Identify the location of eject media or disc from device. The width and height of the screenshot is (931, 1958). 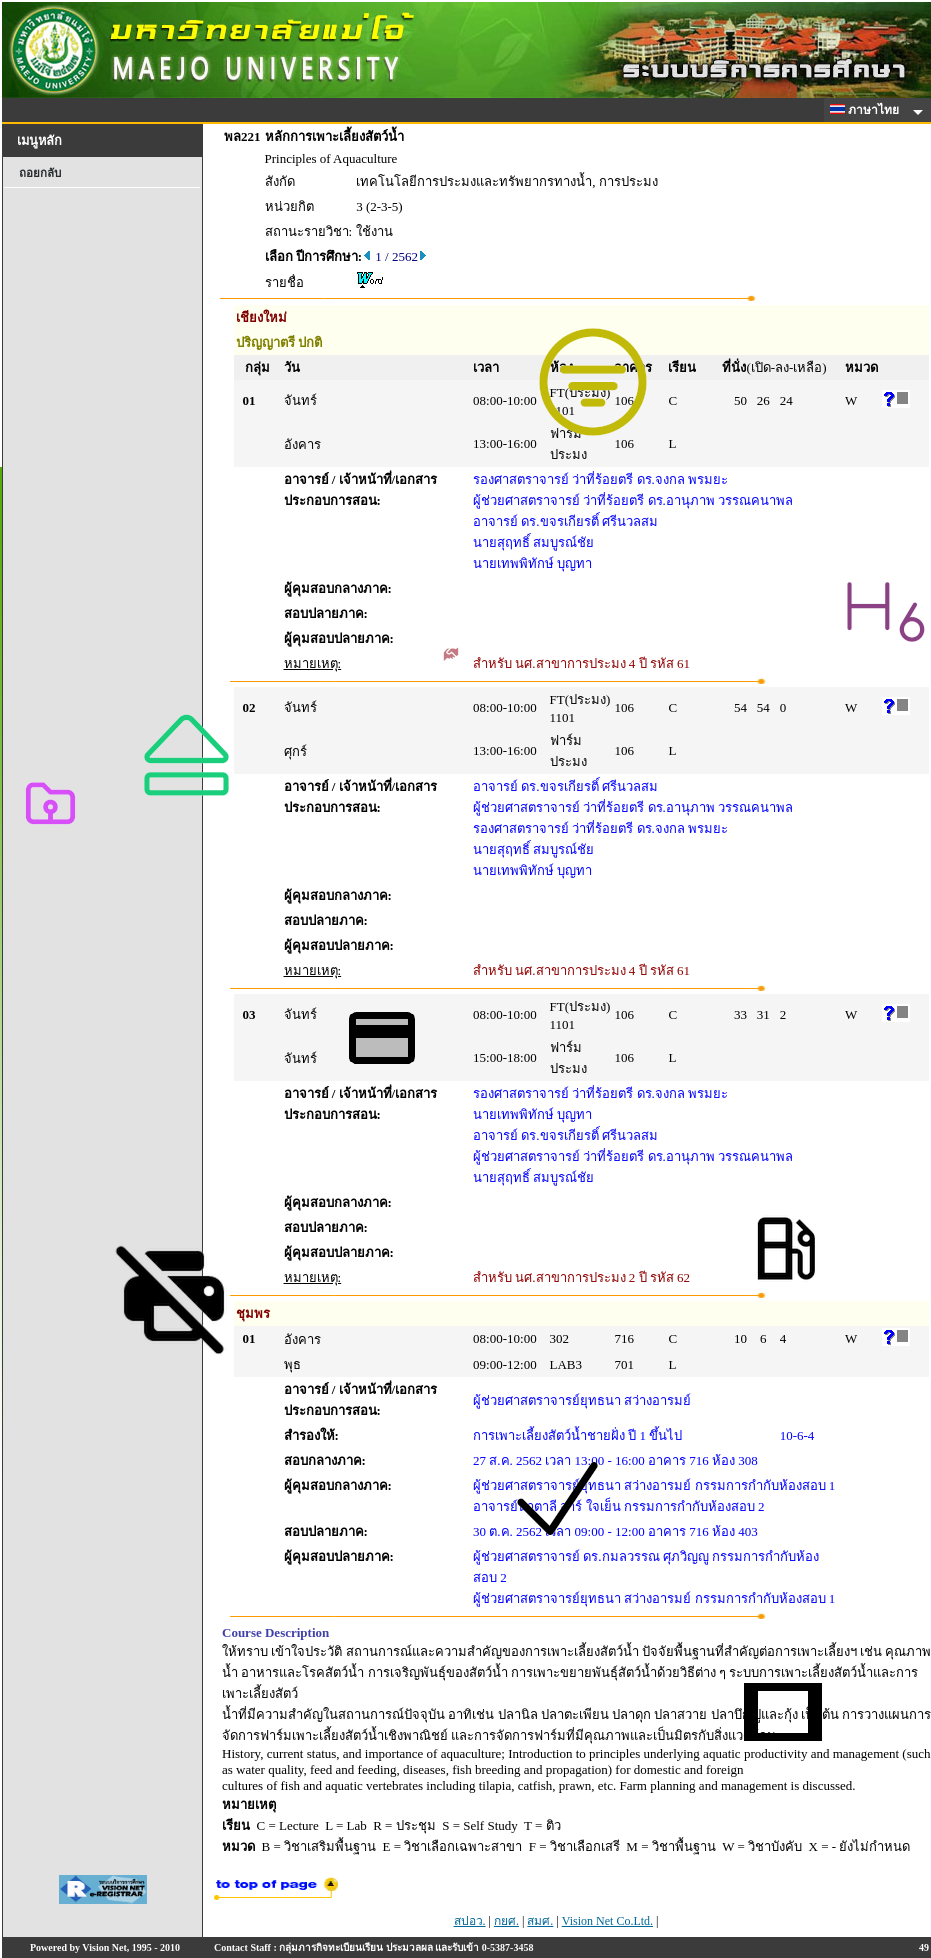
(186, 760).